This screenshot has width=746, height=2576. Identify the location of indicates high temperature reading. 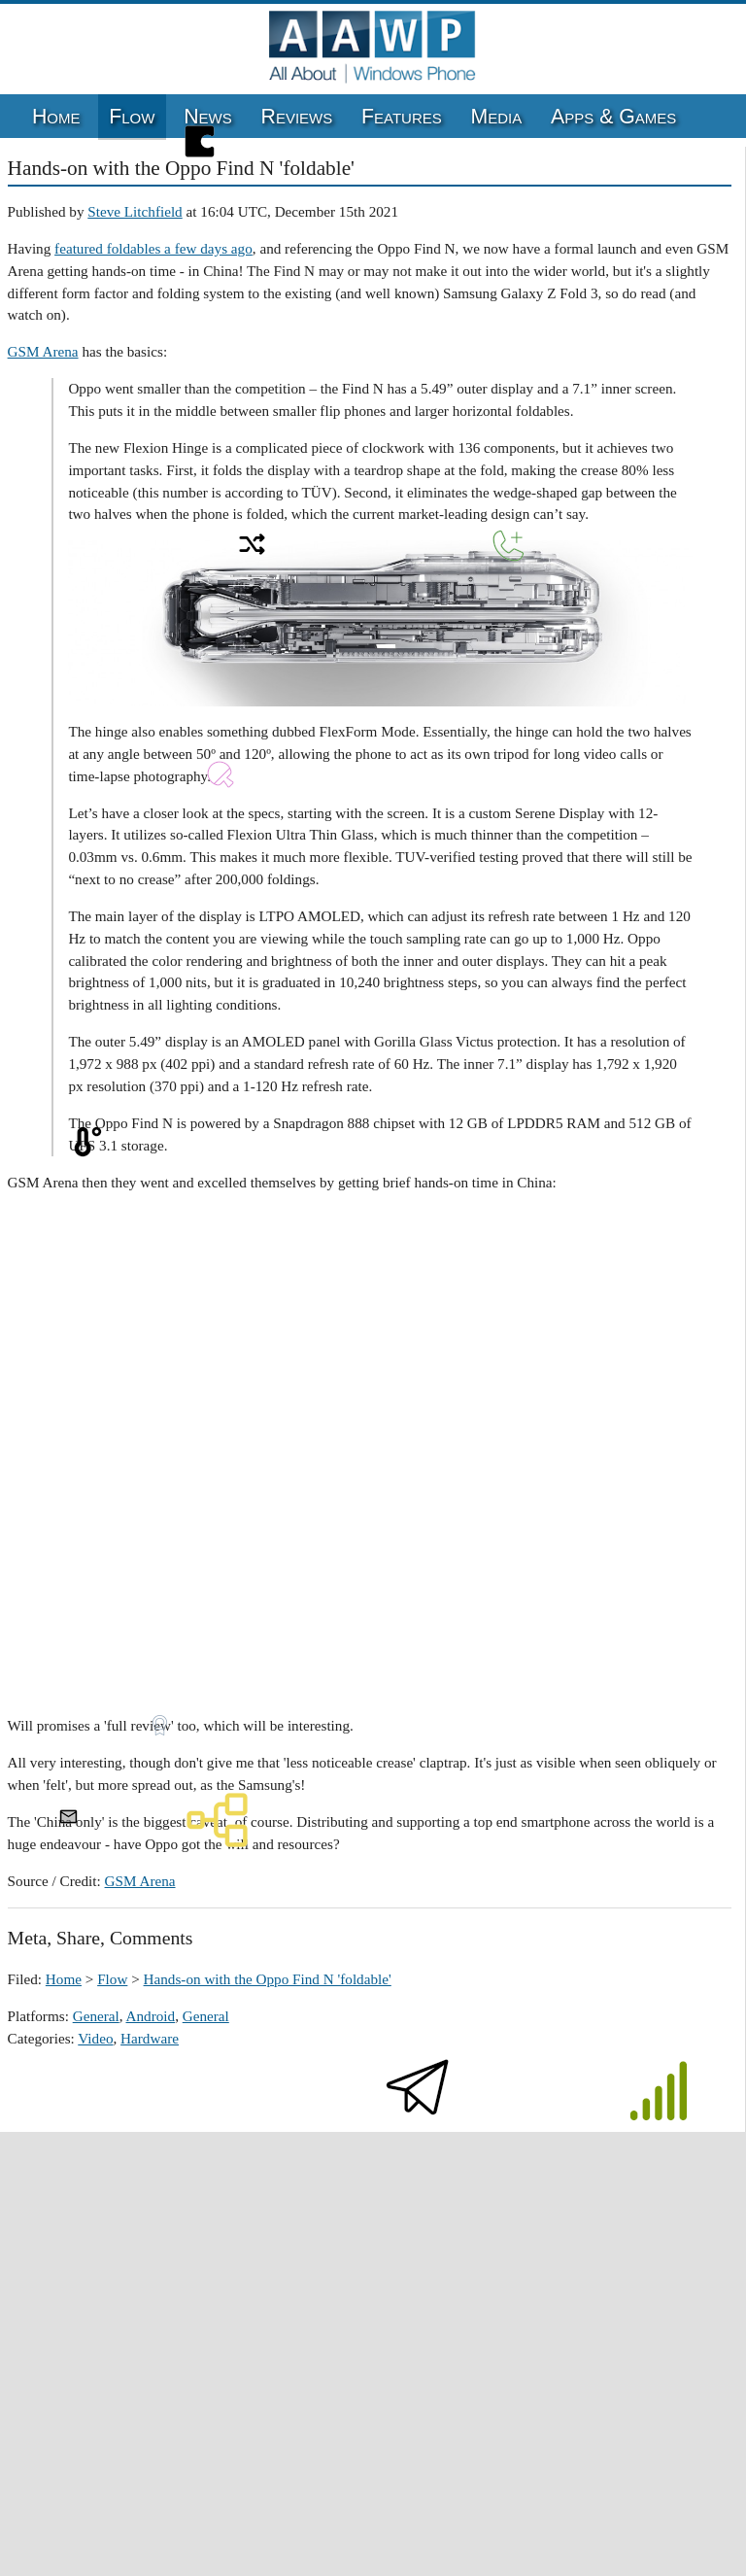
(86, 1142).